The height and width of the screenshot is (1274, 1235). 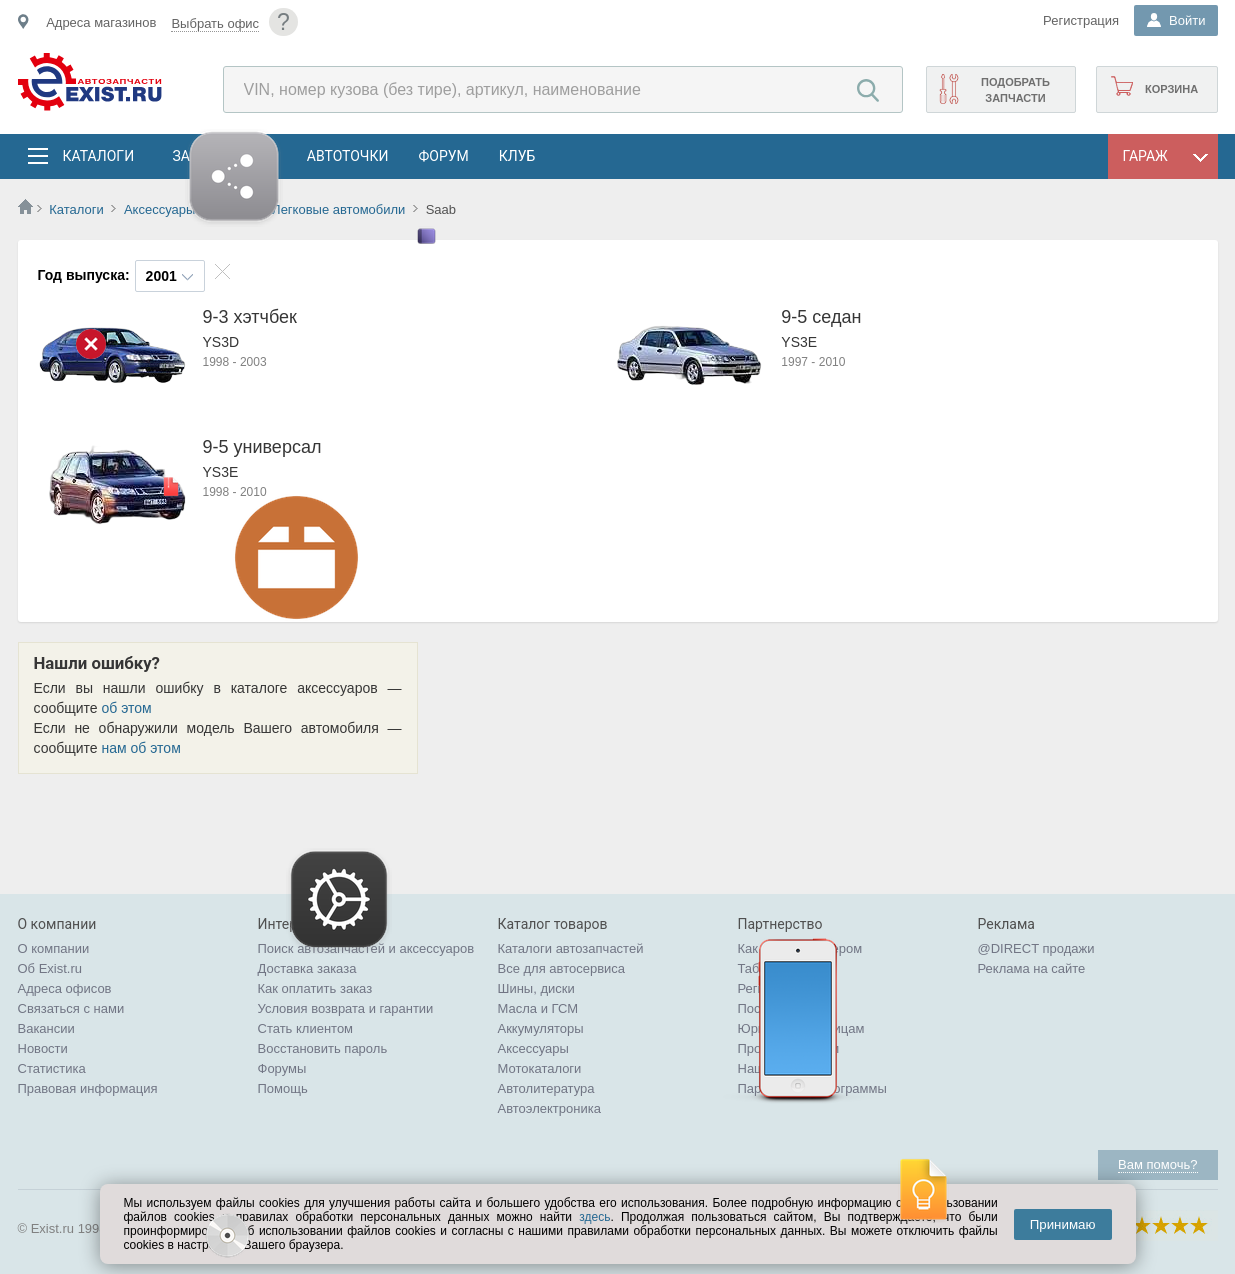 I want to click on open a google keep note file, so click(x=923, y=1190).